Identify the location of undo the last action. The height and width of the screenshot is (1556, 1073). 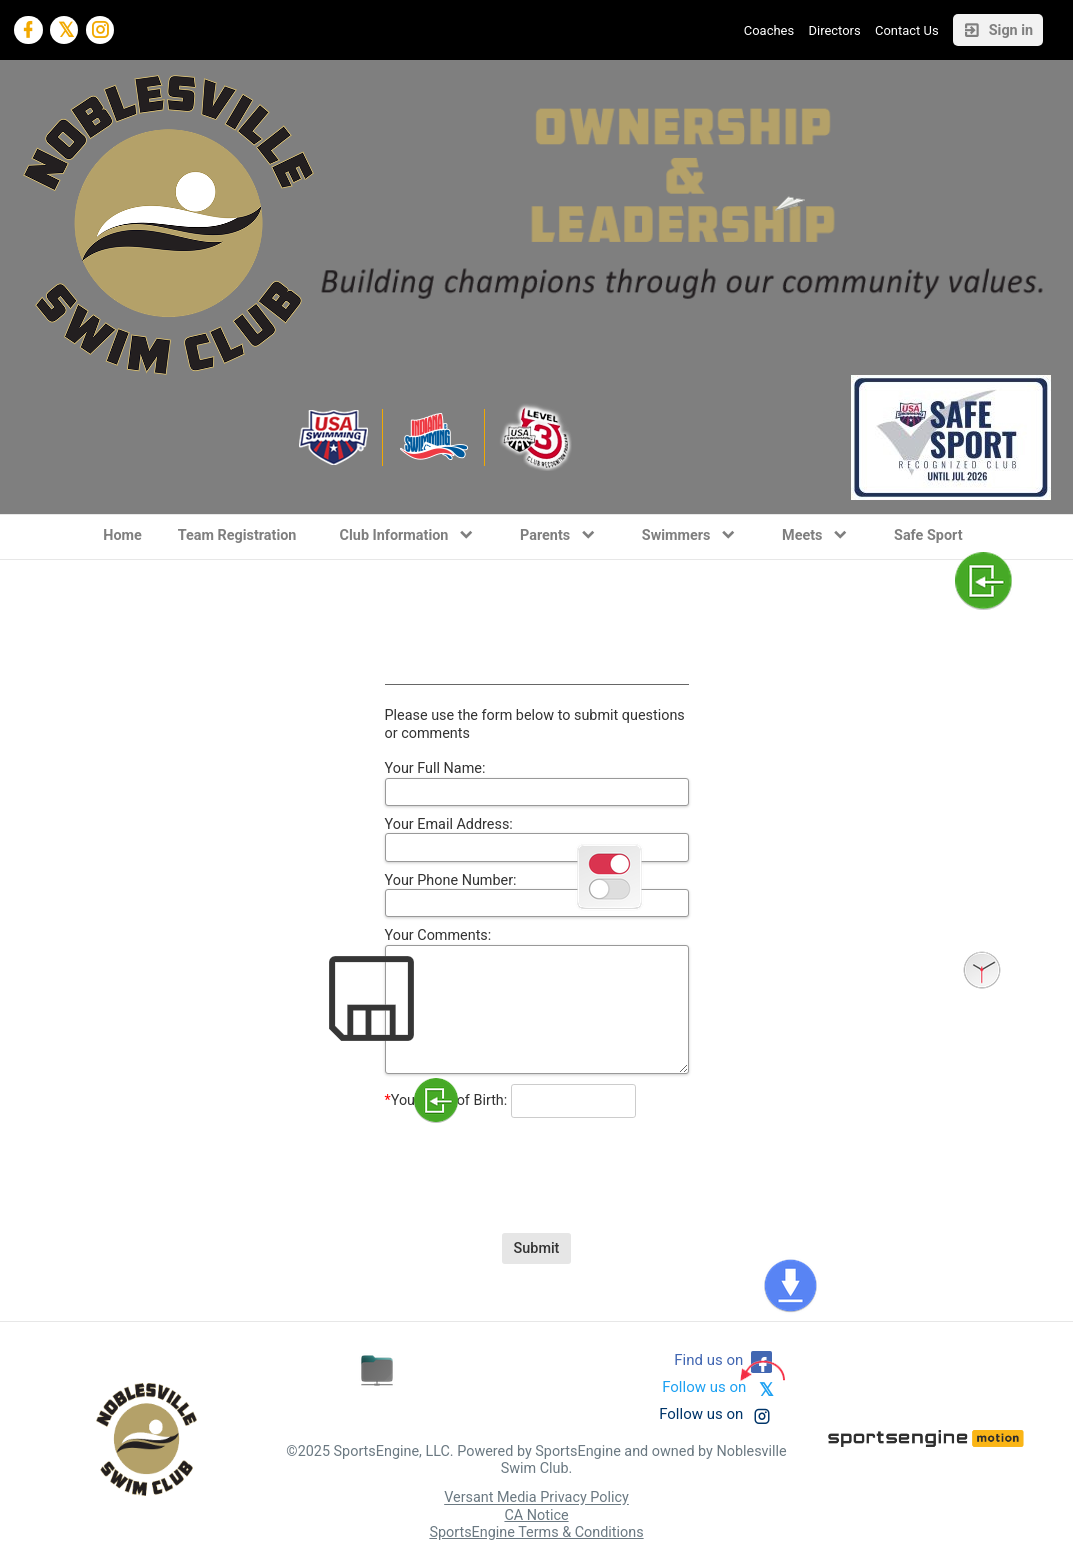
(762, 1370).